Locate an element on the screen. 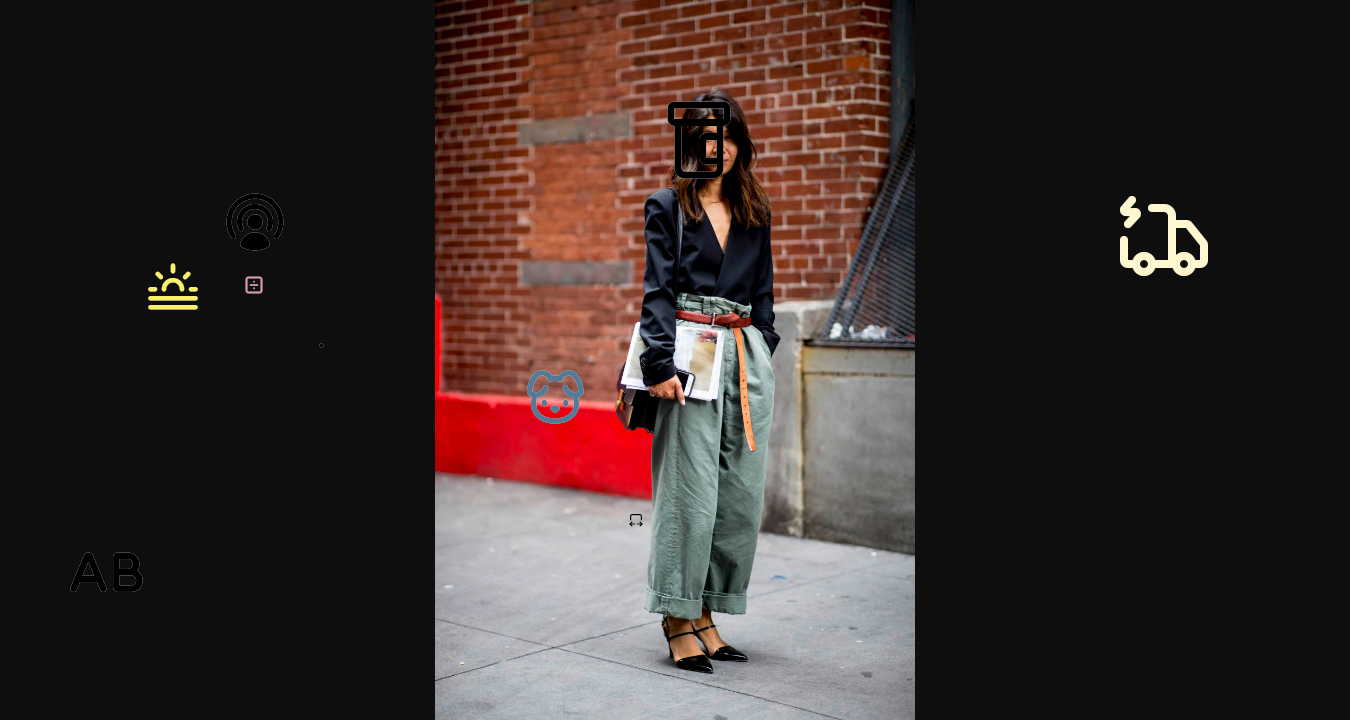 The width and height of the screenshot is (1350, 720). auto-fit content to available width is located at coordinates (636, 520).